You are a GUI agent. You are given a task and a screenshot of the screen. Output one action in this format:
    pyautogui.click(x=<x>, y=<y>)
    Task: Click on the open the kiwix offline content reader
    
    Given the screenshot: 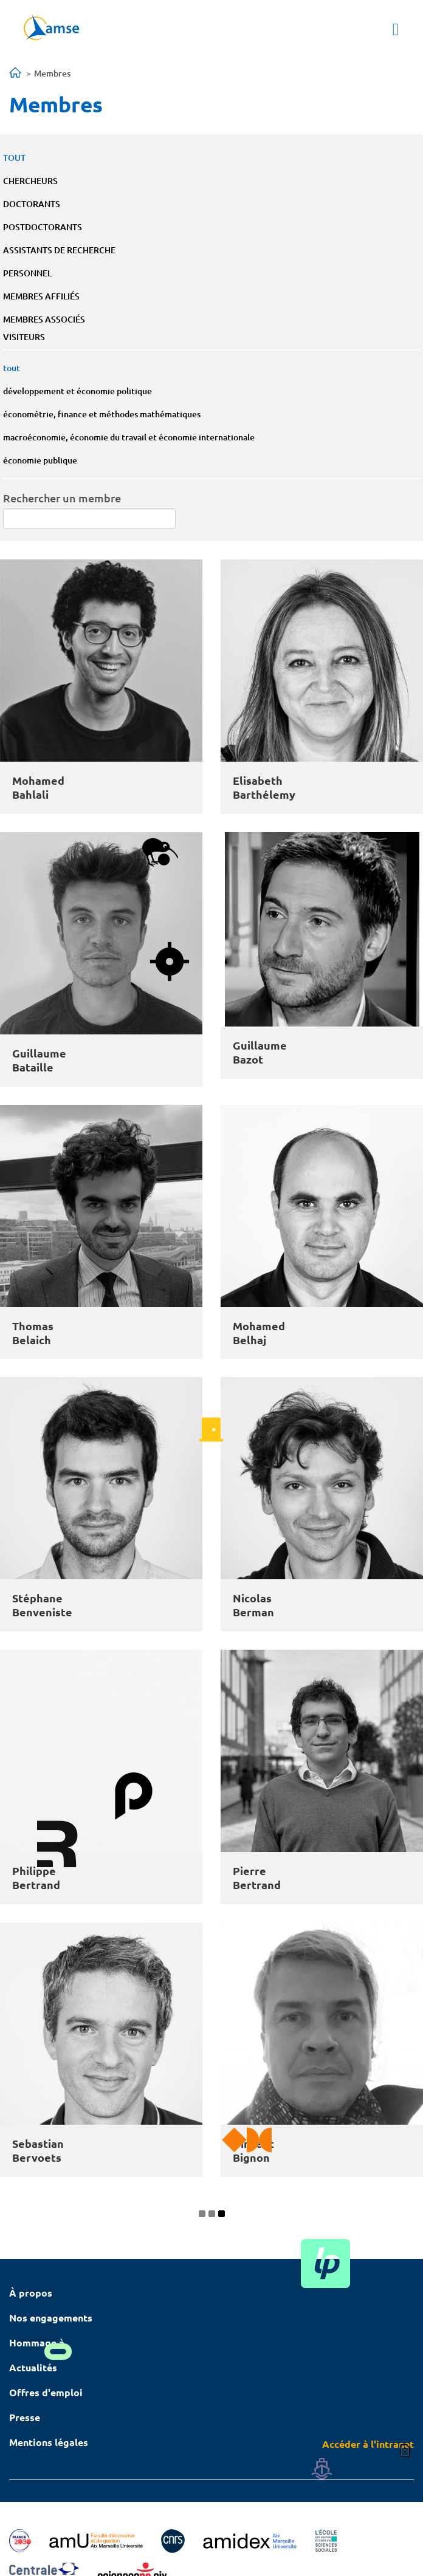 What is the action you would take?
    pyautogui.click(x=160, y=852)
    